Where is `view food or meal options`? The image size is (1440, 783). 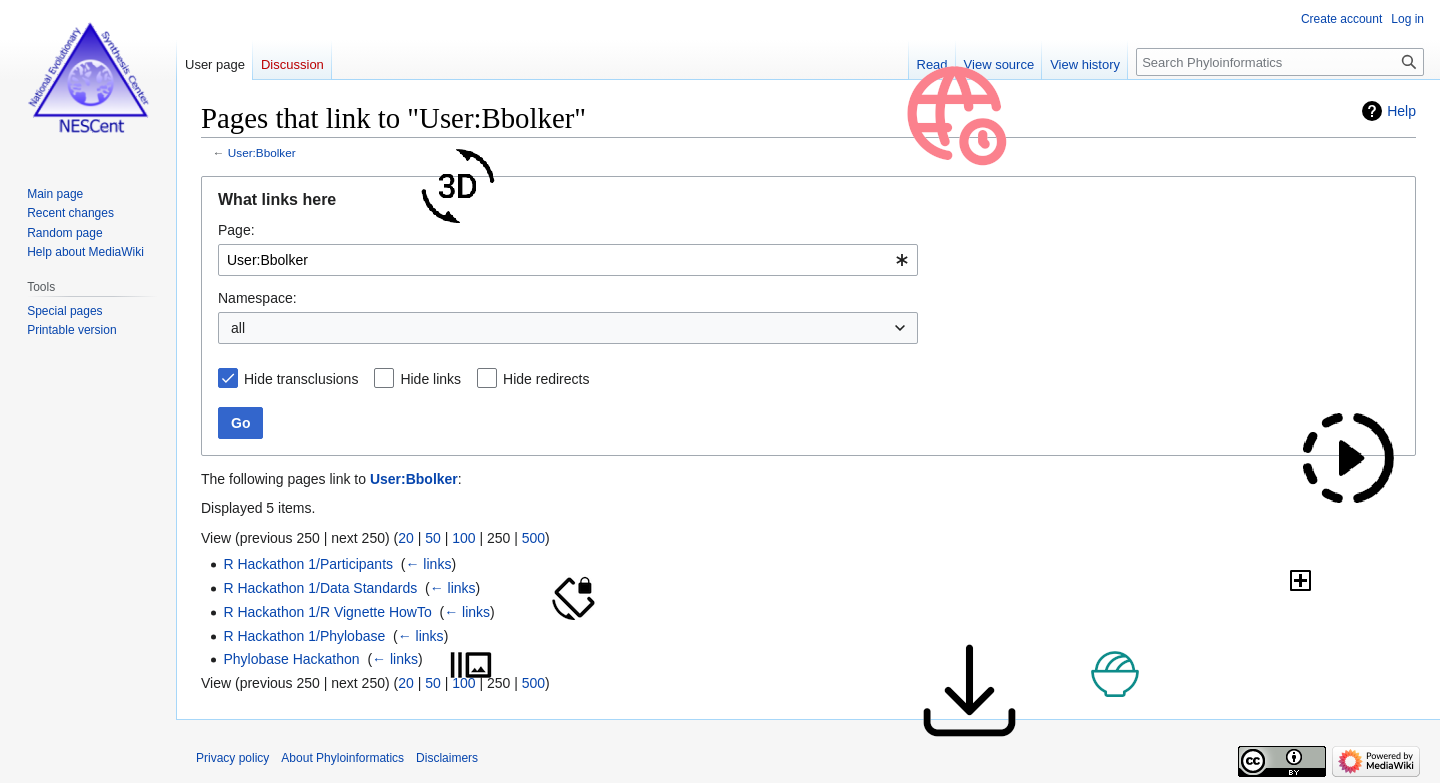 view food or meal options is located at coordinates (1115, 675).